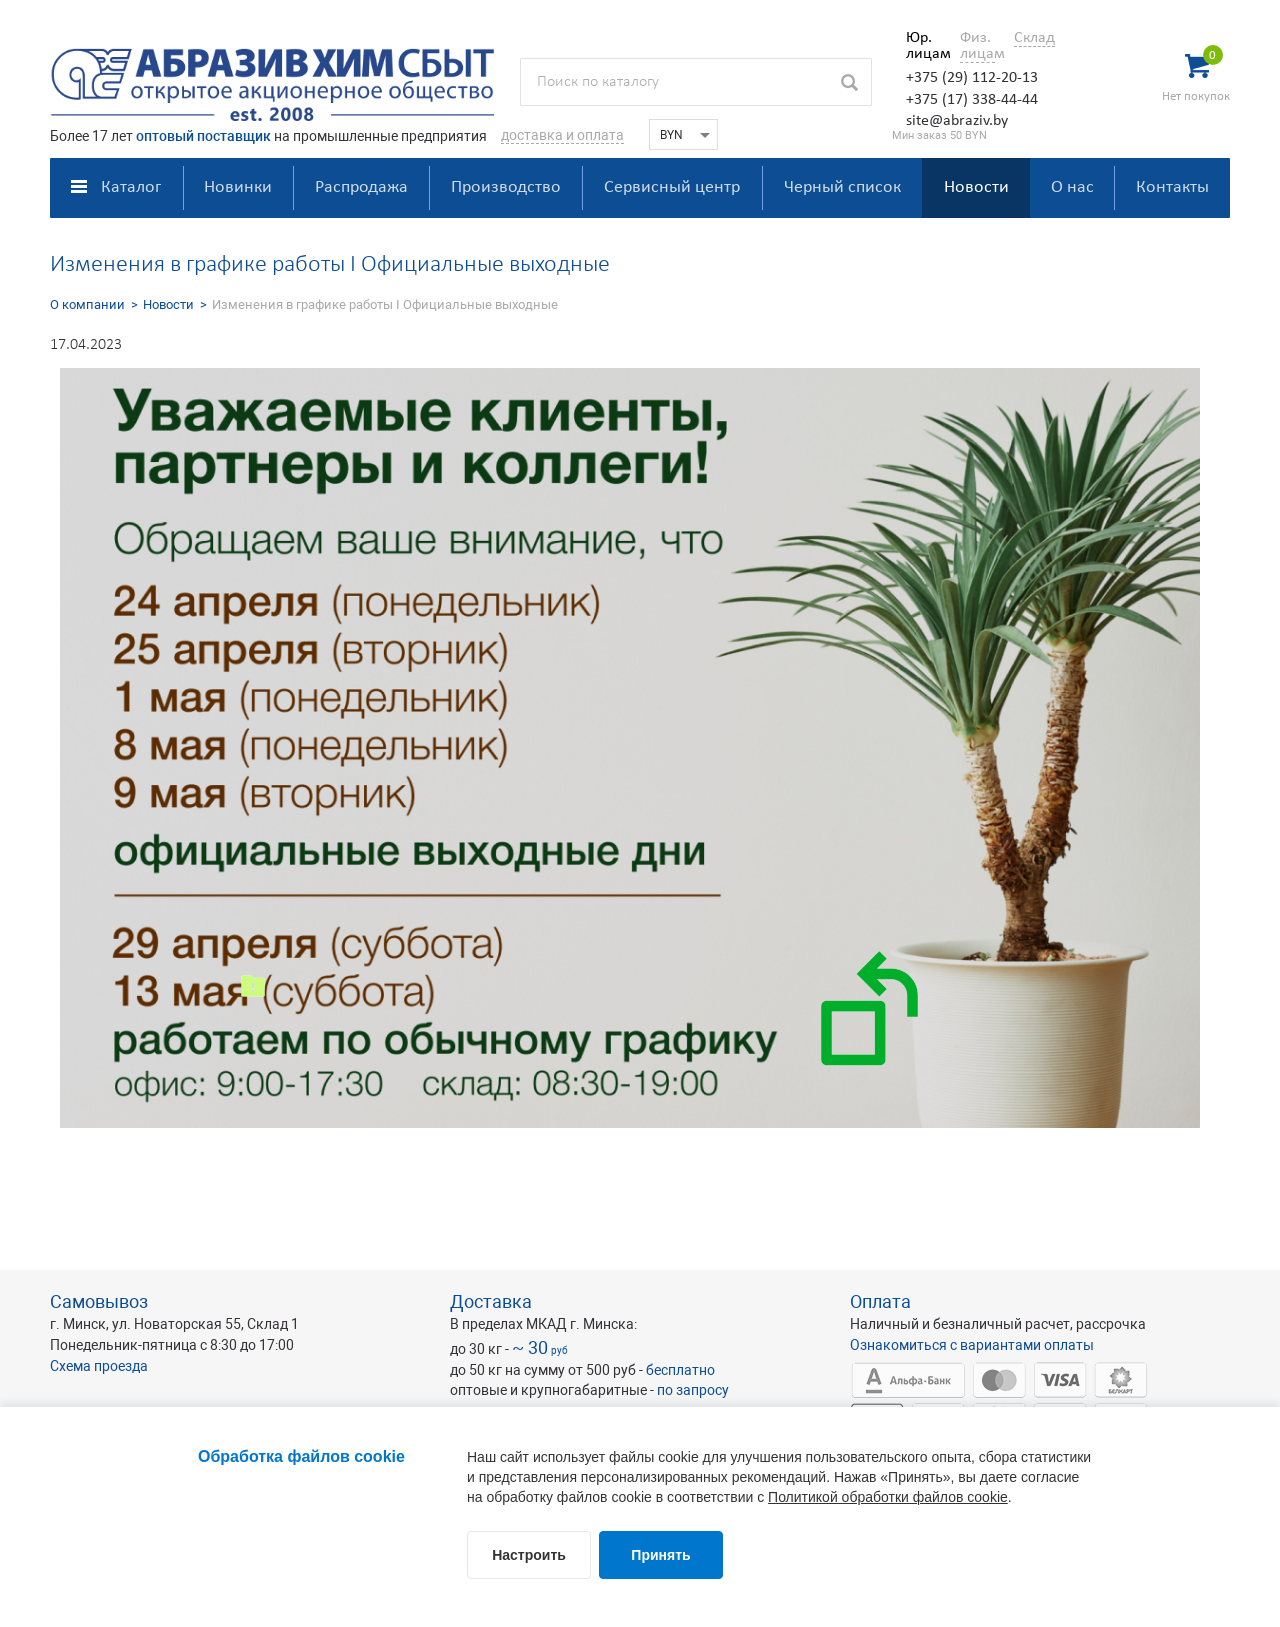 This screenshot has width=1280, height=1627. What do you see at coordinates (253, 986) in the screenshot?
I see `folder contains items that need attention` at bounding box center [253, 986].